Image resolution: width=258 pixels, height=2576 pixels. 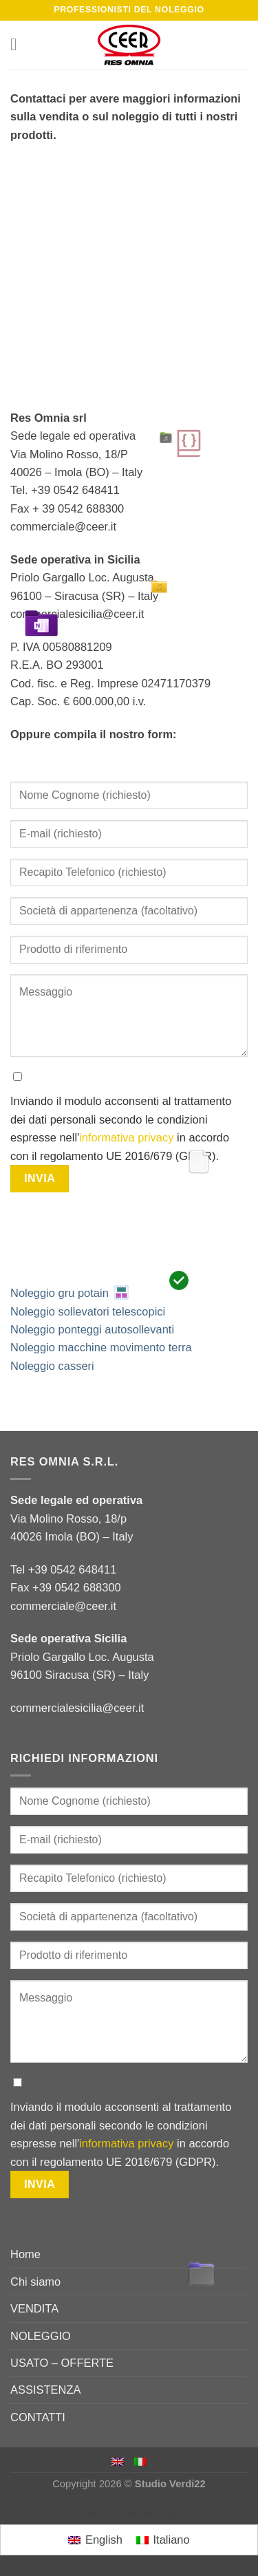 What do you see at coordinates (41, 624) in the screenshot?
I see `open folder containing Microsoft OneNote files` at bounding box center [41, 624].